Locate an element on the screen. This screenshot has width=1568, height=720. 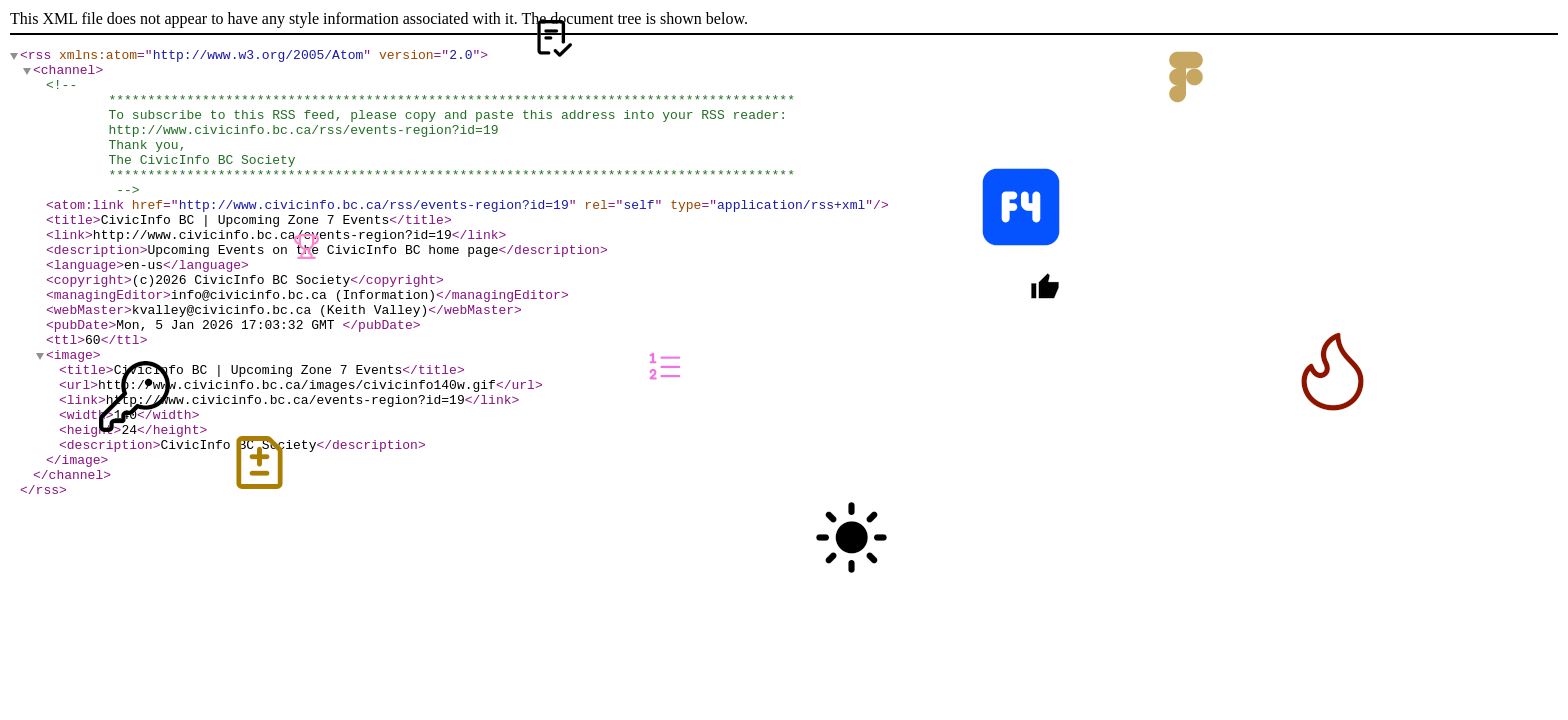
view file differences or changes is located at coordinates (259, 462).